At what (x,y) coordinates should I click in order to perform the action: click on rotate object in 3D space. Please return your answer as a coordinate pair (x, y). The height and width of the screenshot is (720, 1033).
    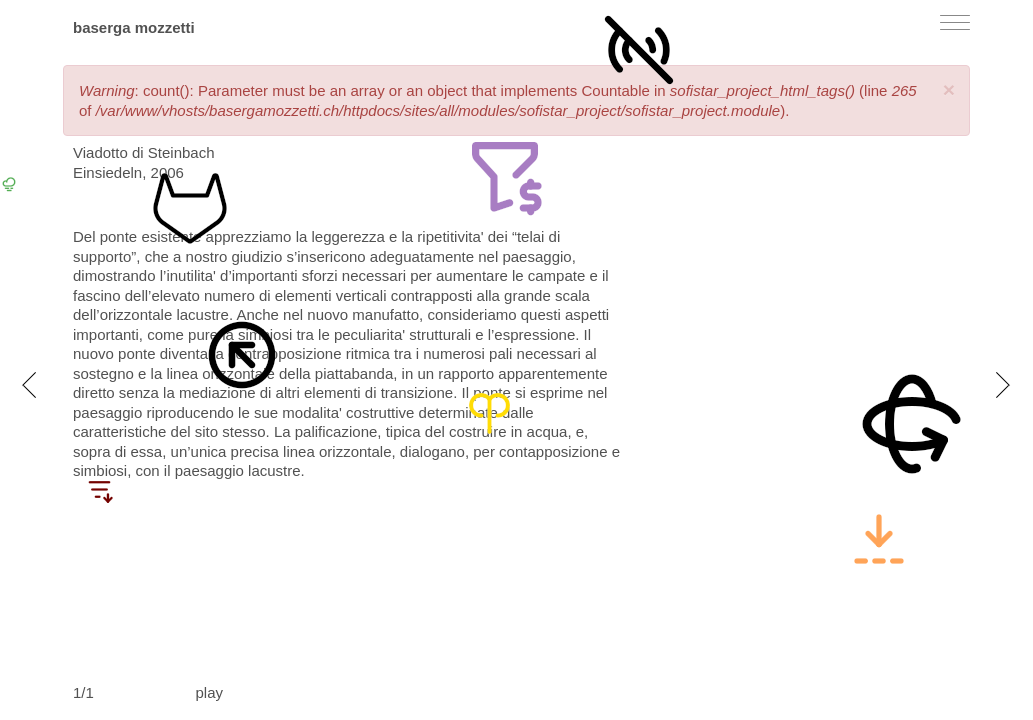
    Looking at the image, I should click on (912, 424).